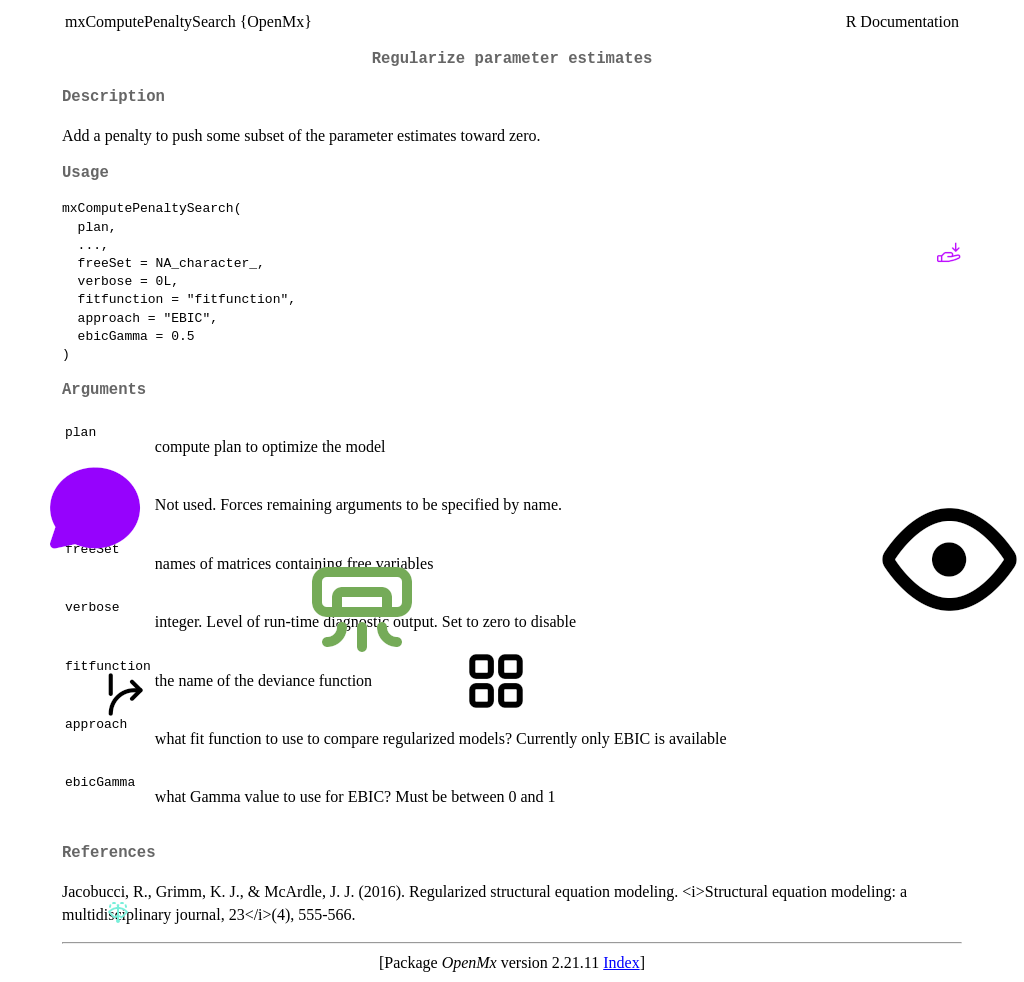 Image resolution: width=1024 pixels, height=982 pixels. I want to click on activate windshield washer fluid, so click(118, 913).